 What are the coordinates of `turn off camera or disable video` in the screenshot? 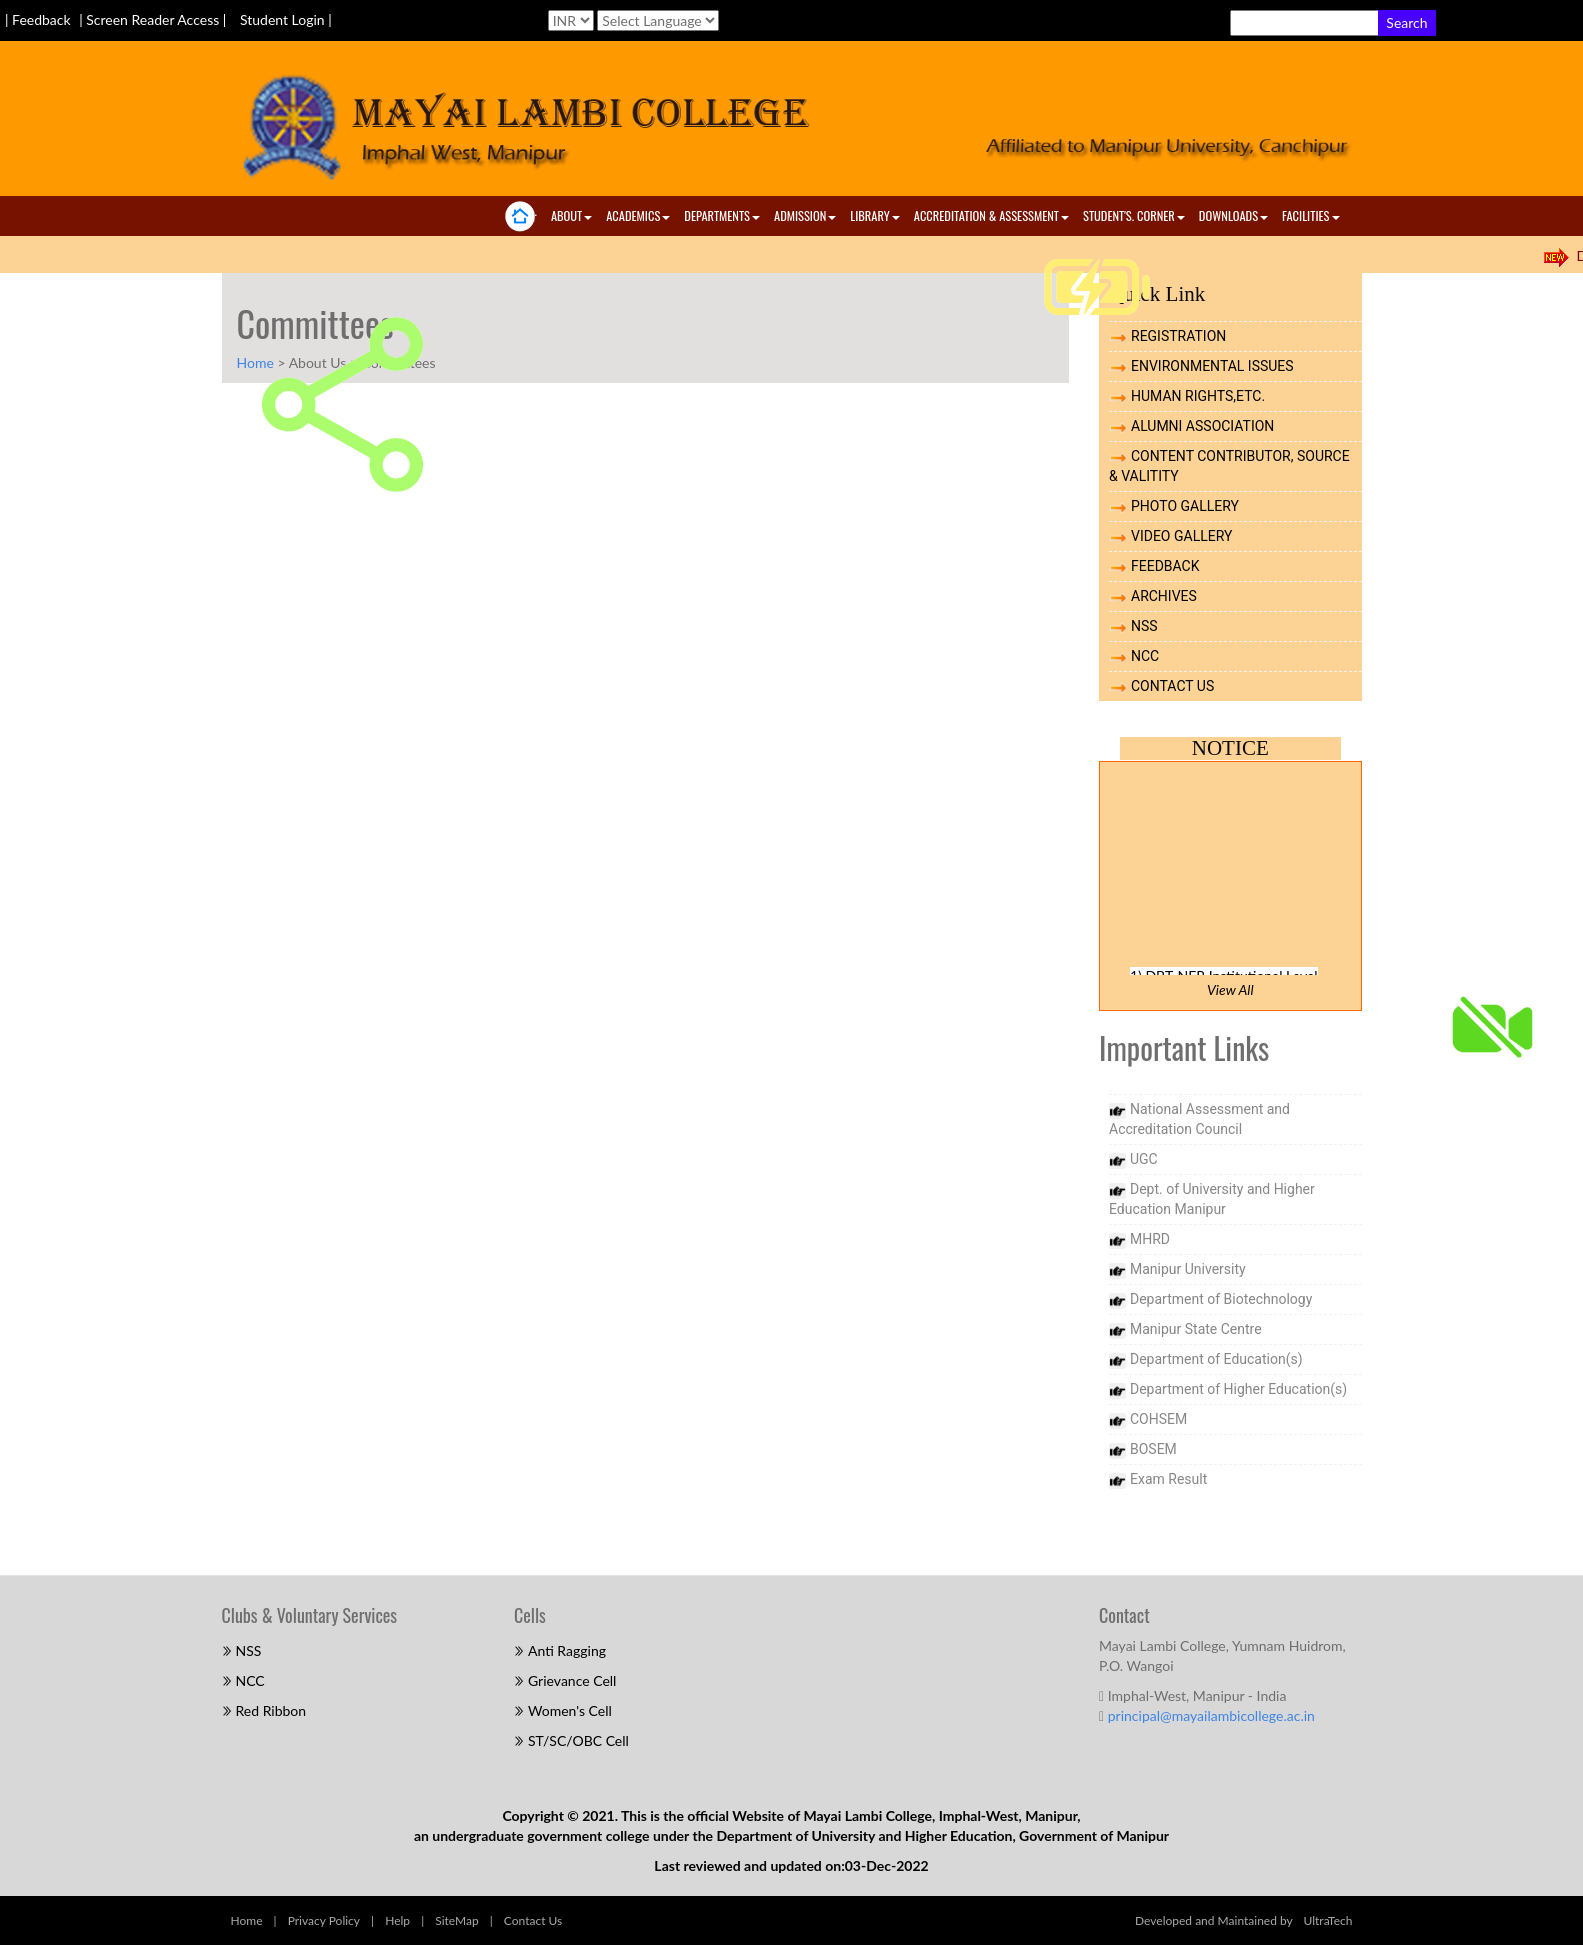 It's located at (1492, 1028).